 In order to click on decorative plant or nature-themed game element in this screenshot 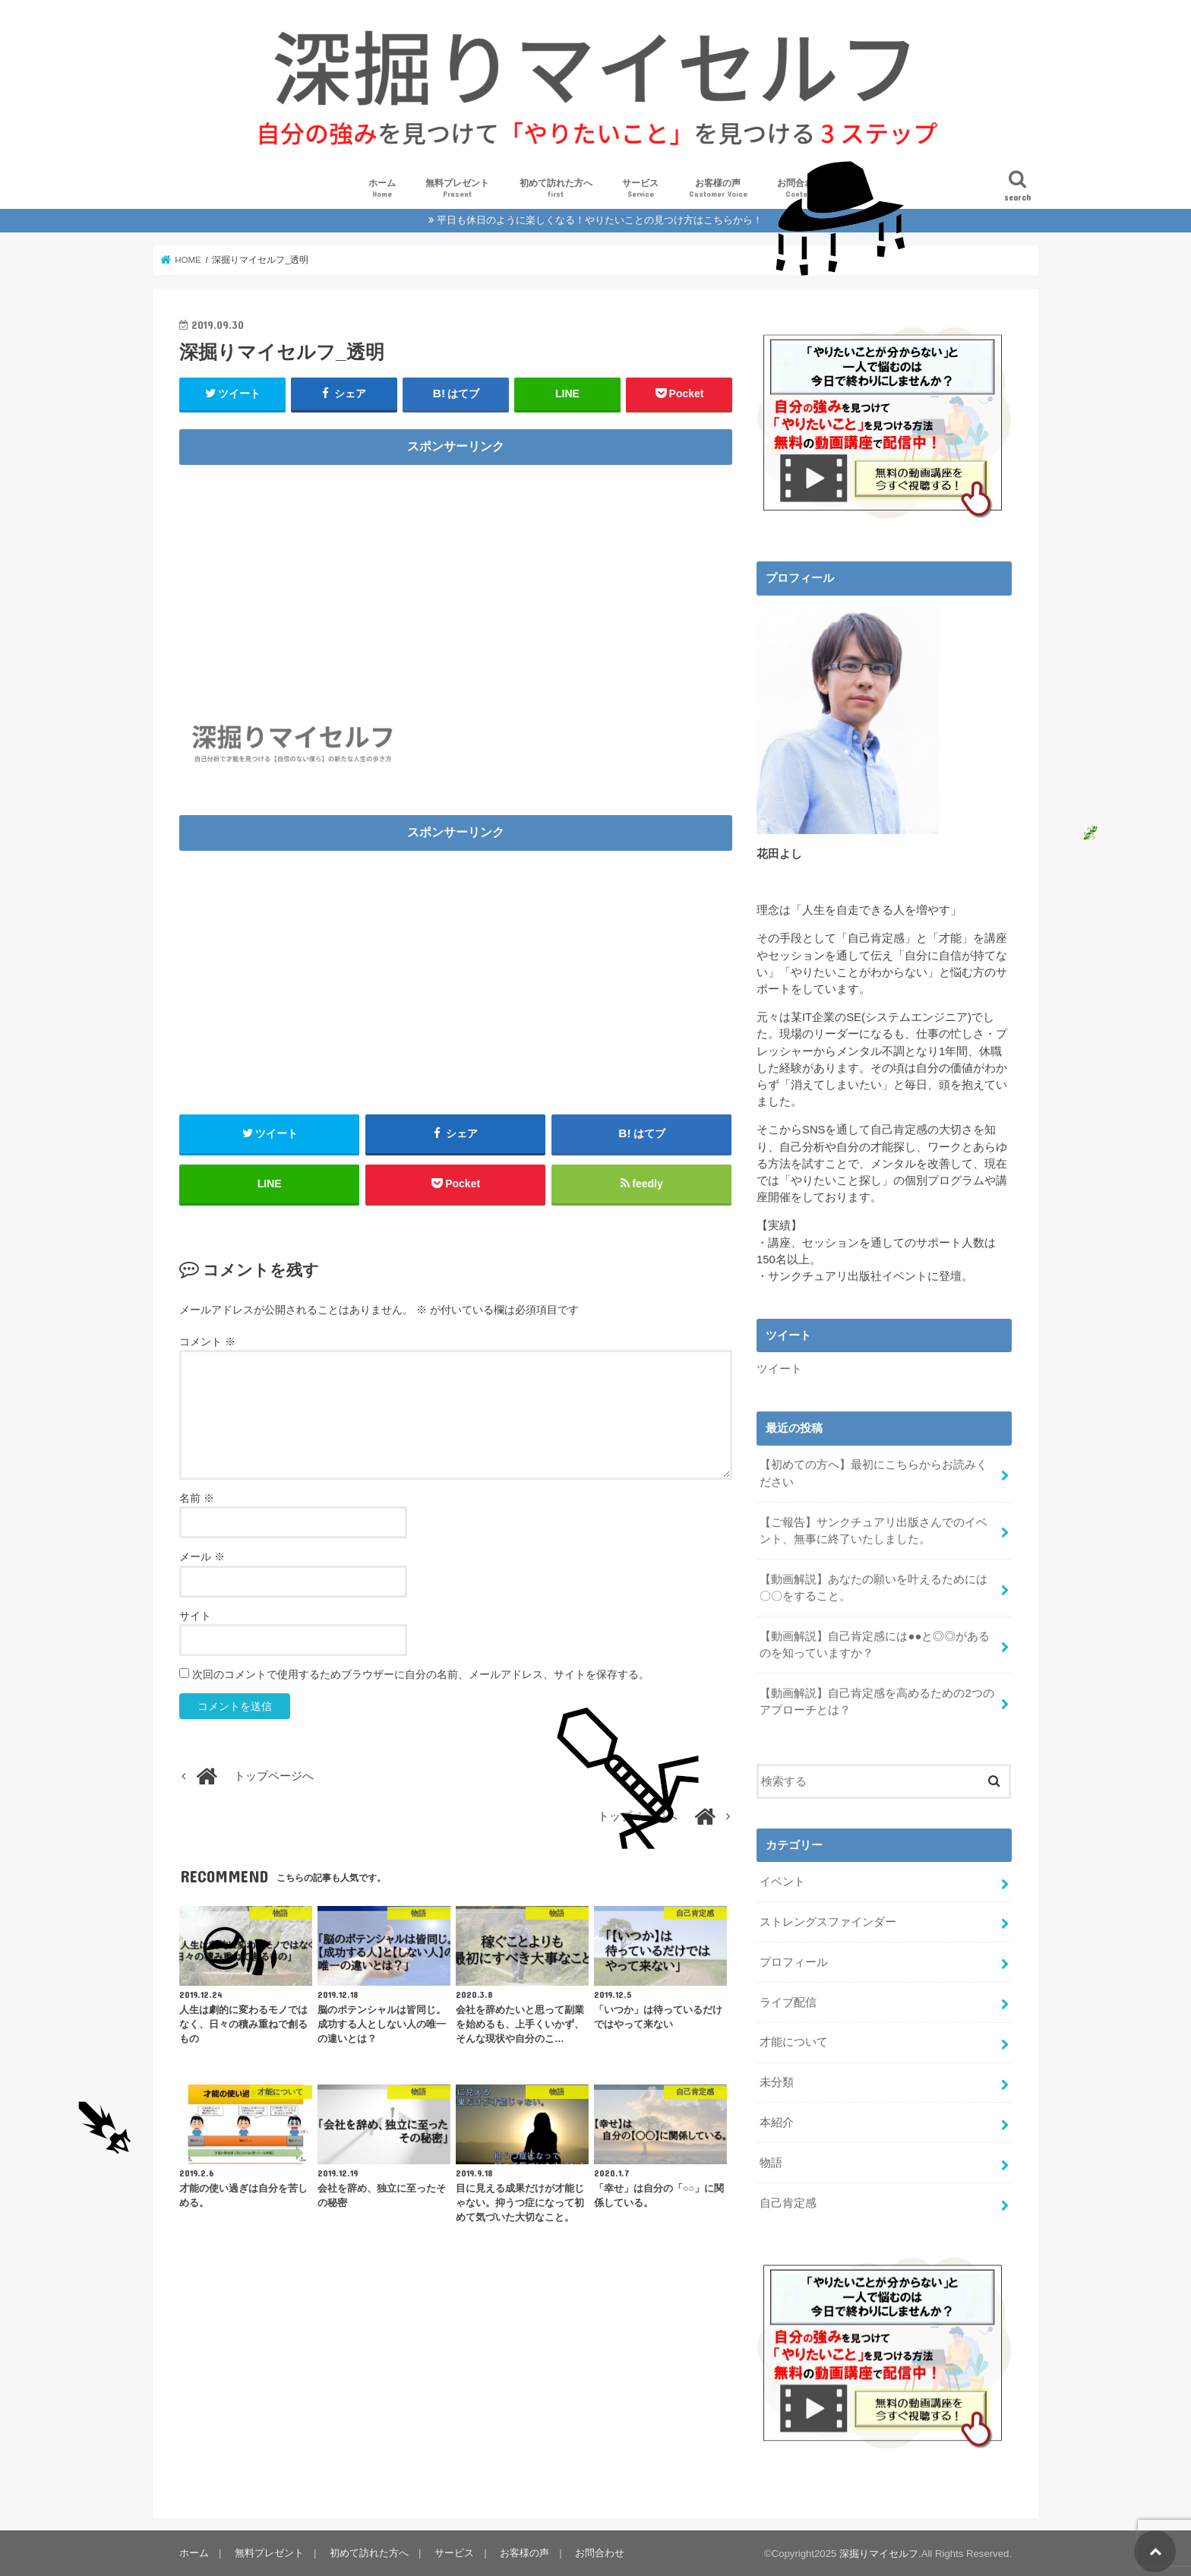, I will do `click(1090, 833)`.